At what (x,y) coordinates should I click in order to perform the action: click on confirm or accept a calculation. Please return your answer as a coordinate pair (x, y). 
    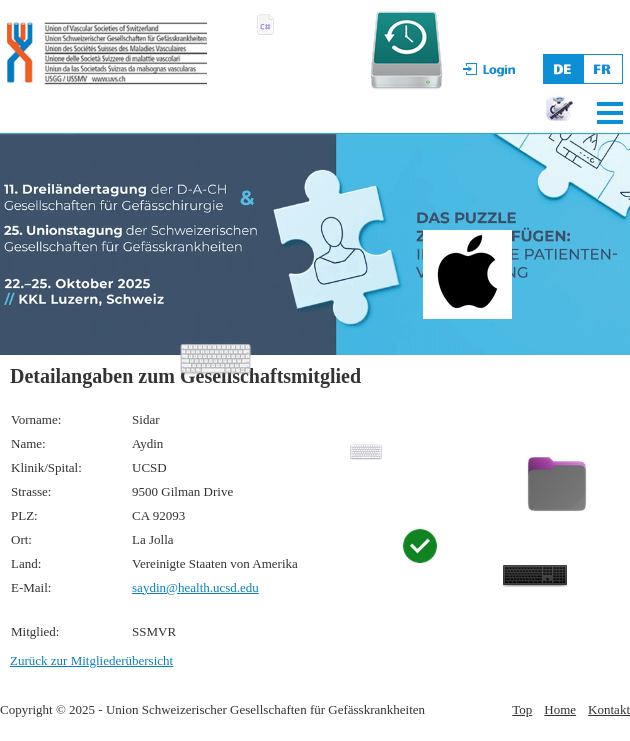
    Looking at the image, I should click on (420, 546).